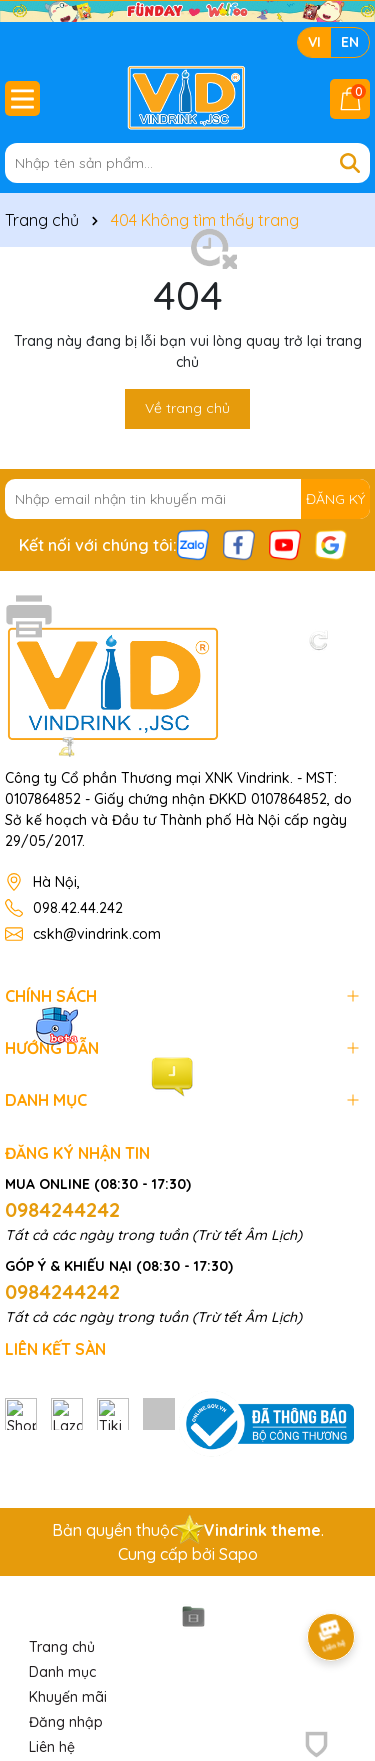  I want to click on user is idle or away, so click(172, 1076).